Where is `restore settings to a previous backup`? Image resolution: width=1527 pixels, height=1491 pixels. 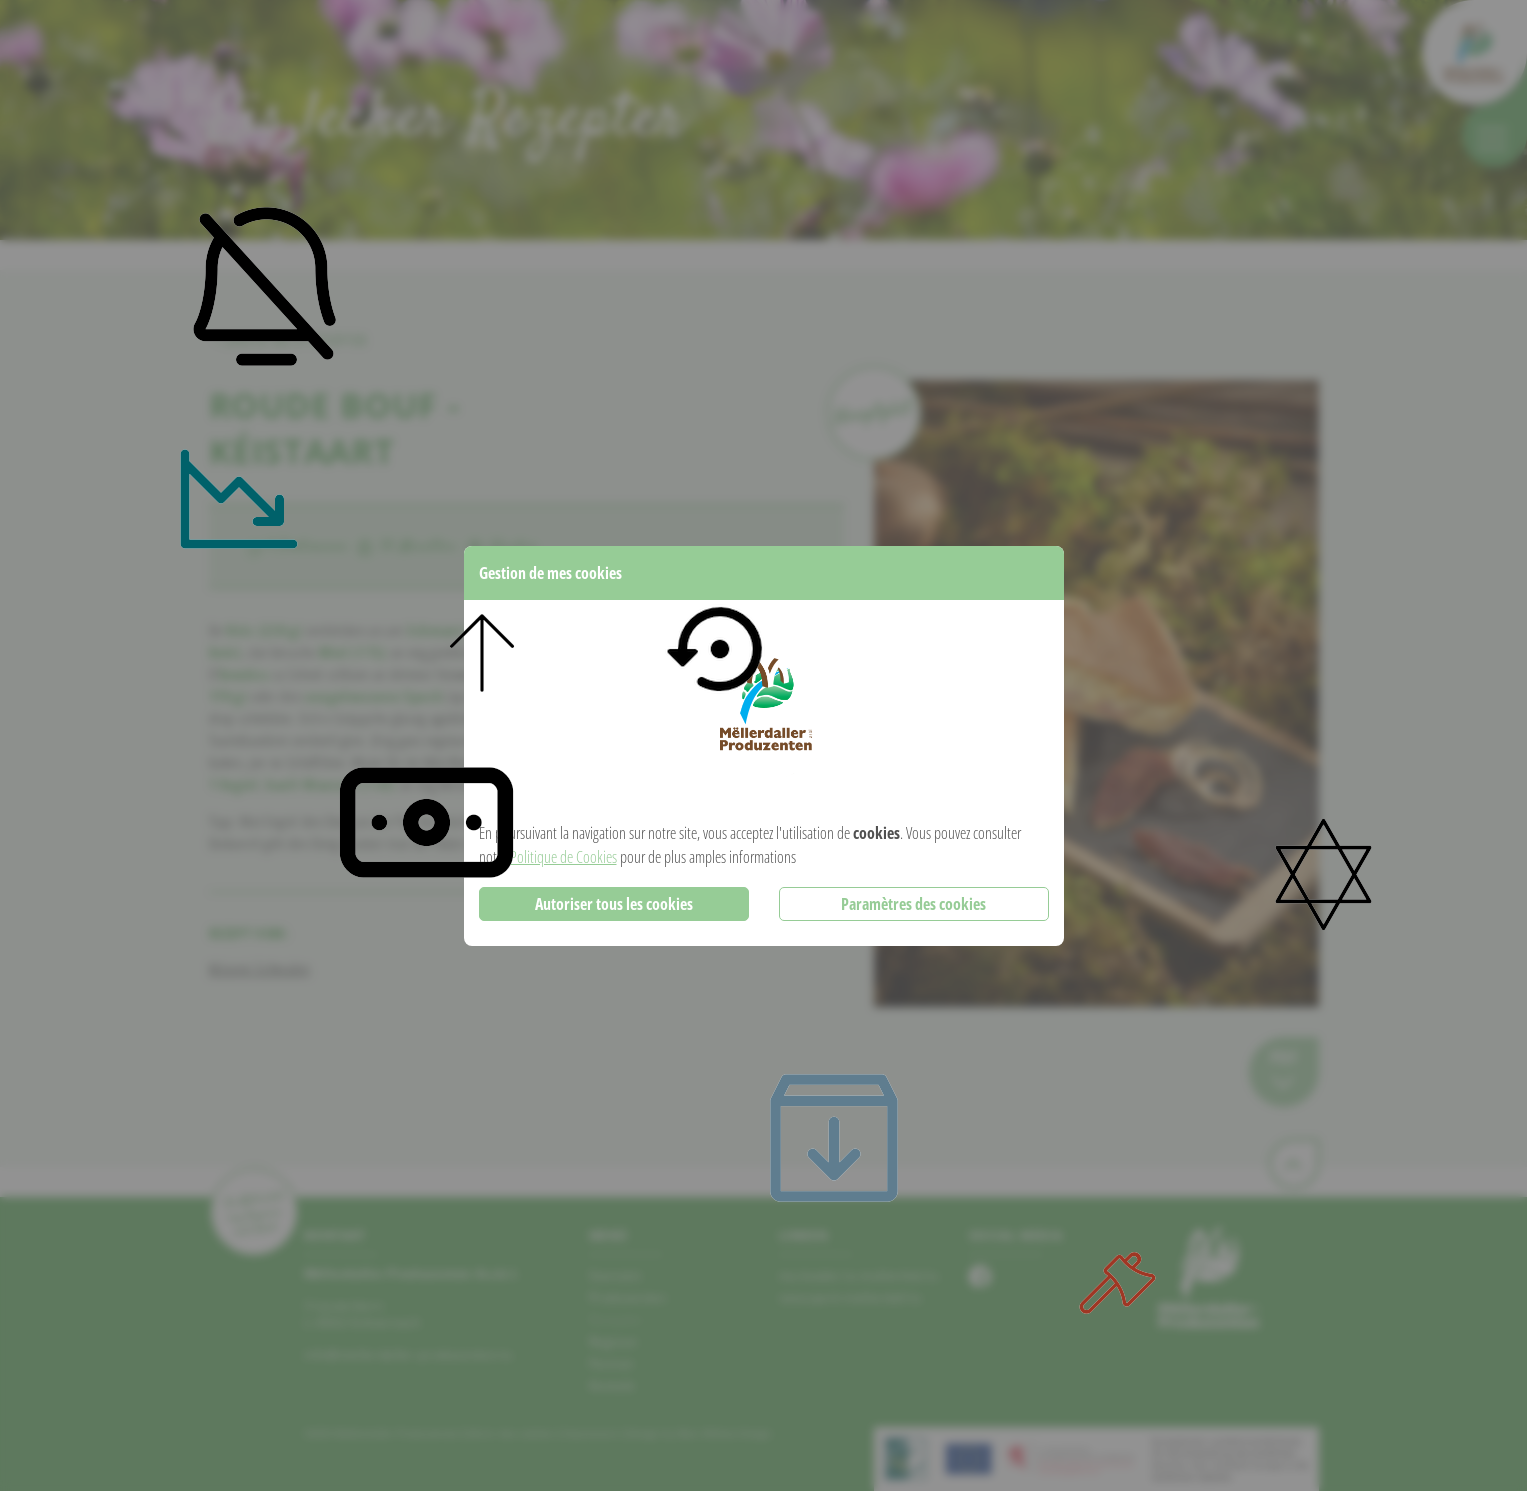
restore settings to a previous backup is located at coordinates (720, 649).